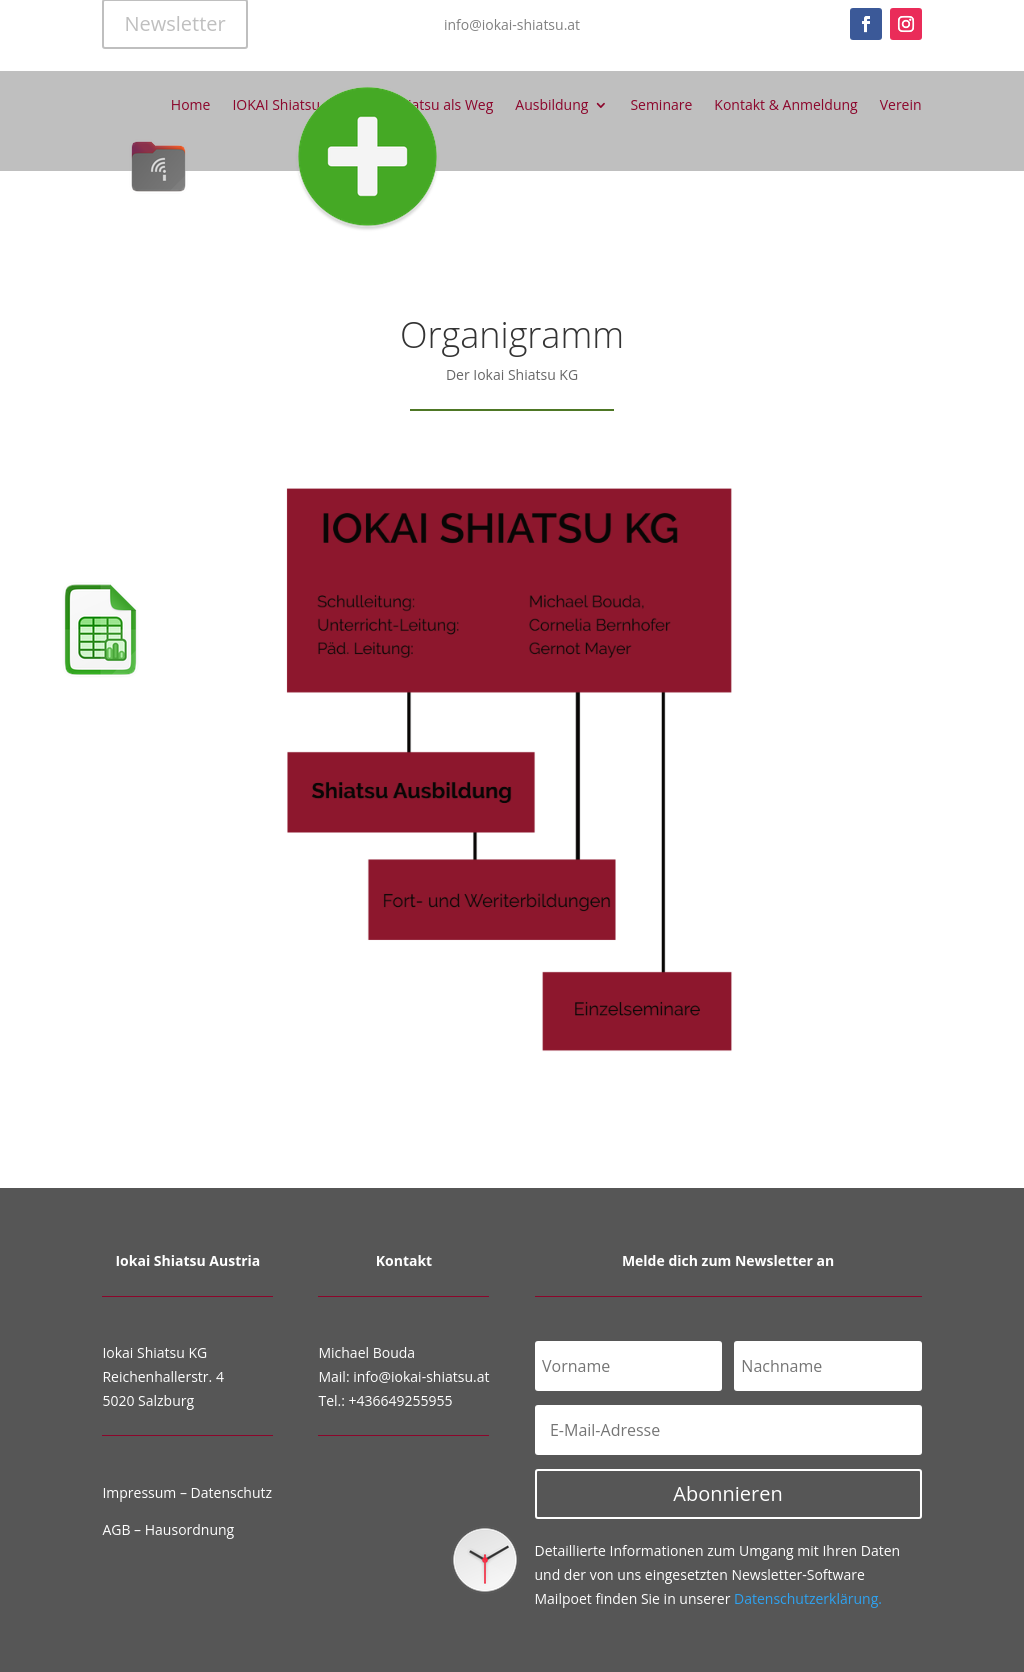 The height and width of the screenshot is (1672, 1024). What do you see at coordinates (485, 1560) in the screenshot?
I see `open recently accessed documents` at bounding box center [485, 1560].